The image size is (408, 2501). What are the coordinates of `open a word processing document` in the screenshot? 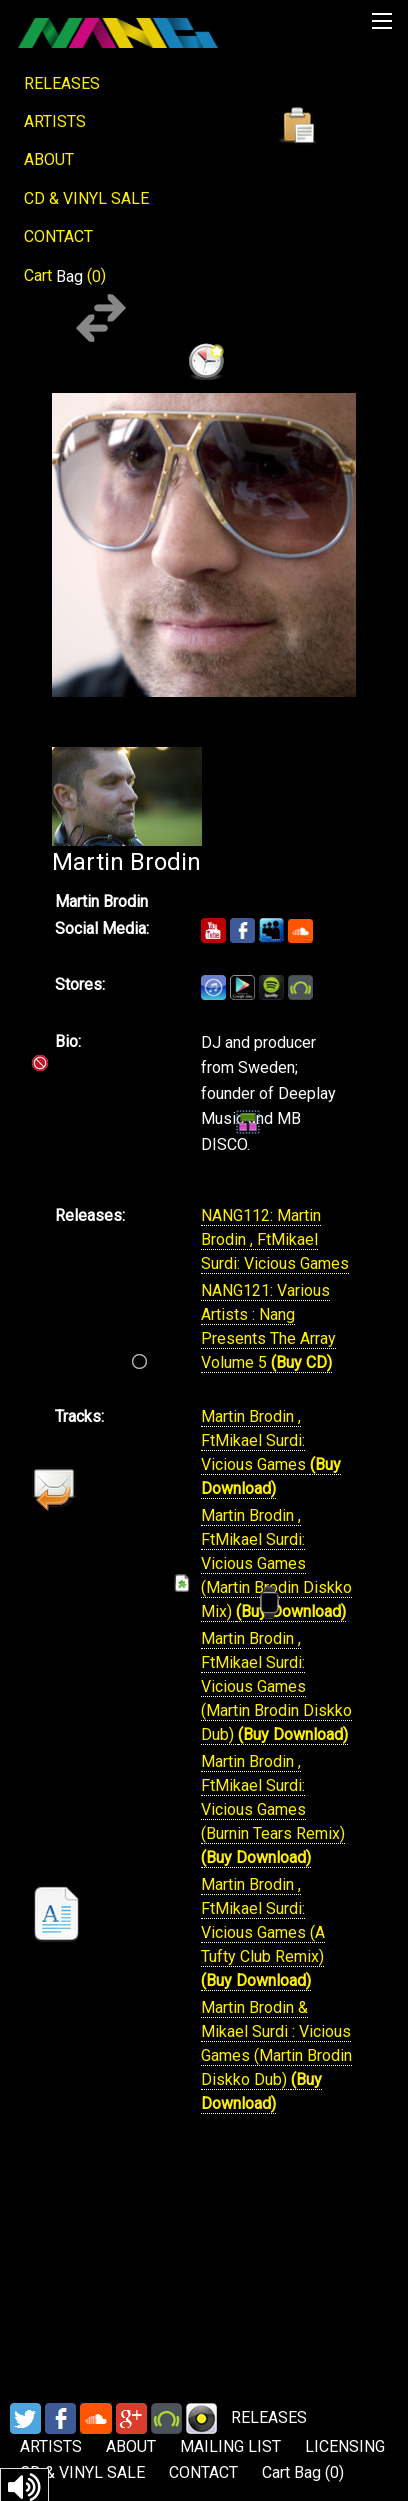 It's located at (56, 1913).